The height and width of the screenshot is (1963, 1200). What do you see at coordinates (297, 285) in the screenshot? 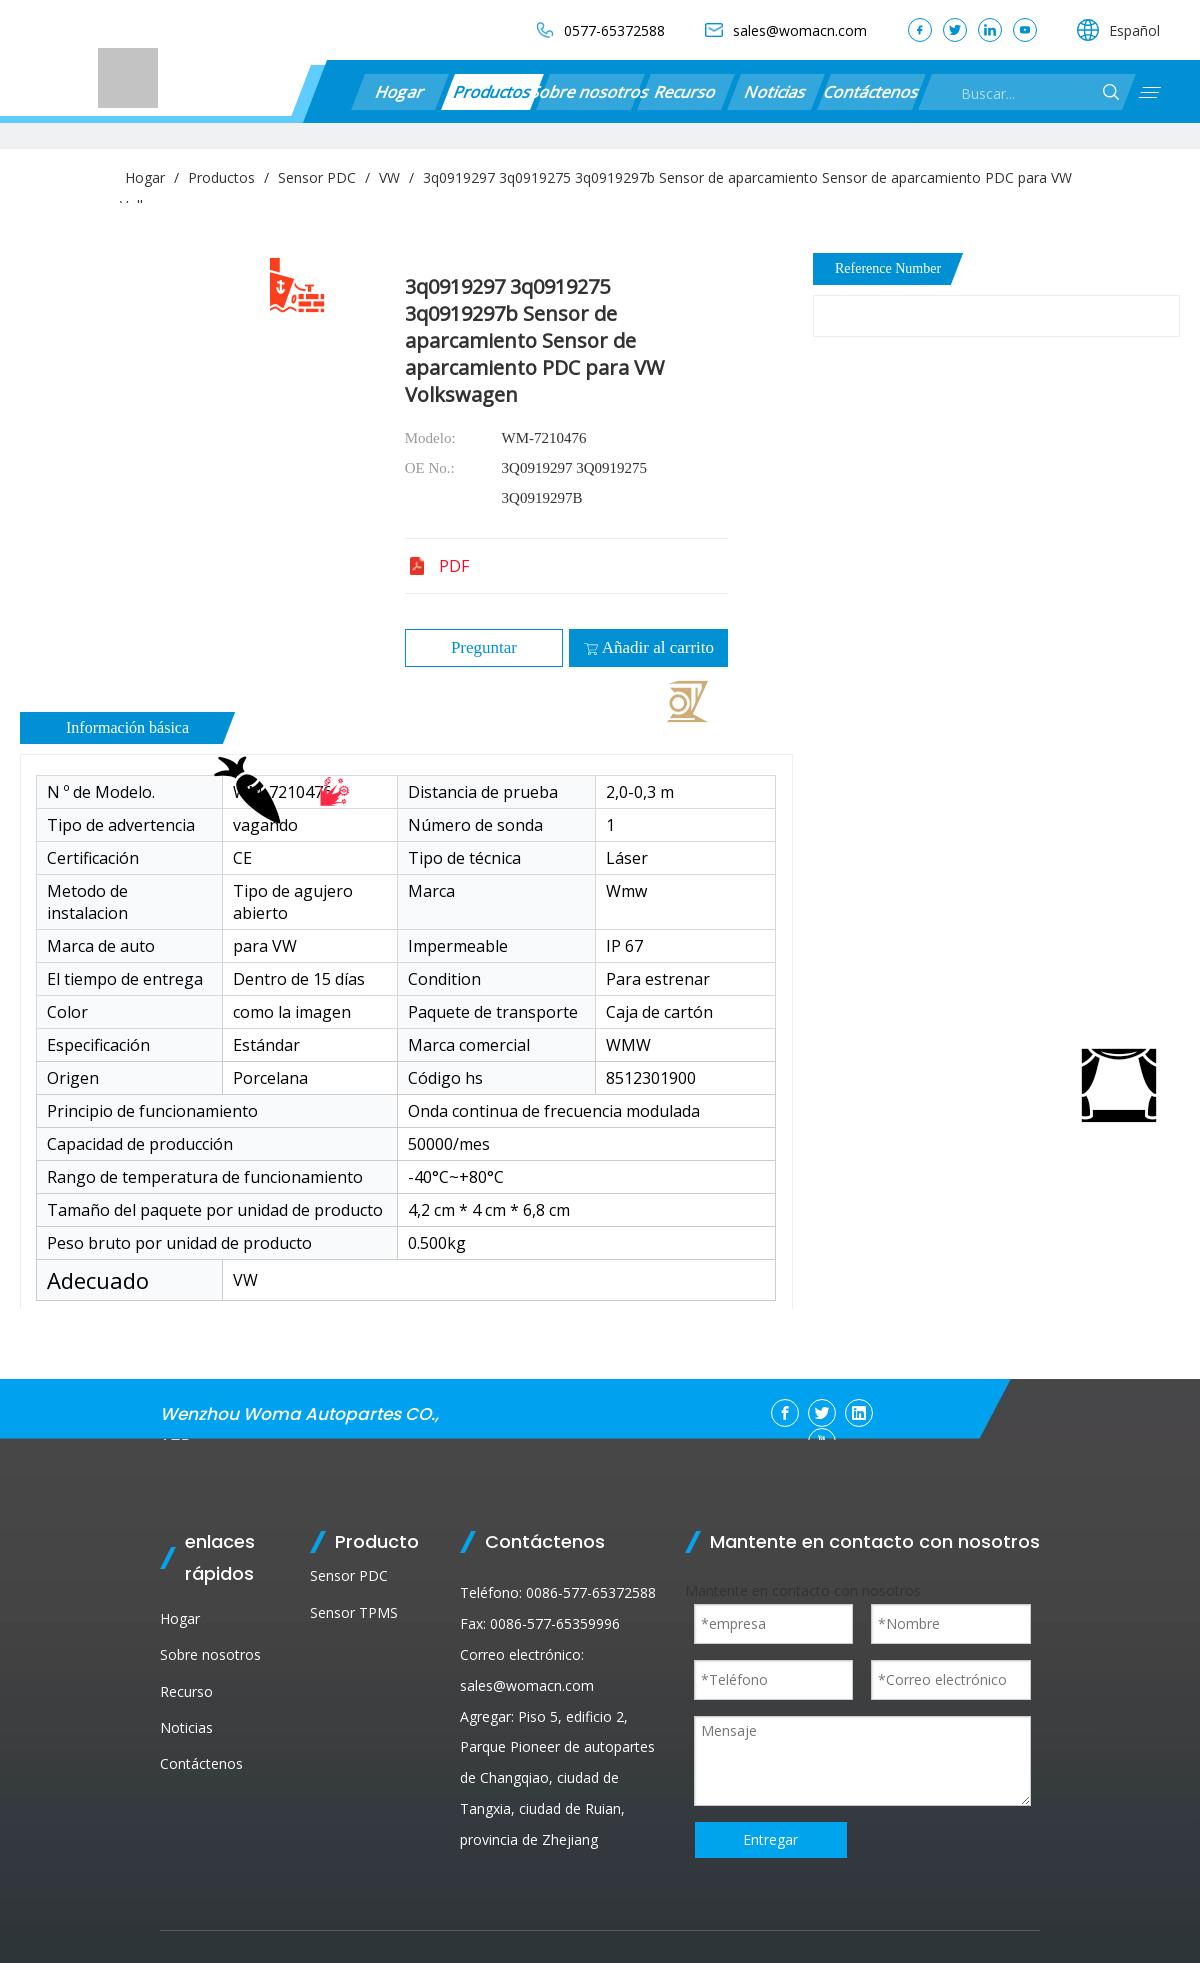
I see `access harbor or port facilities` at bounding box center [297, 285].